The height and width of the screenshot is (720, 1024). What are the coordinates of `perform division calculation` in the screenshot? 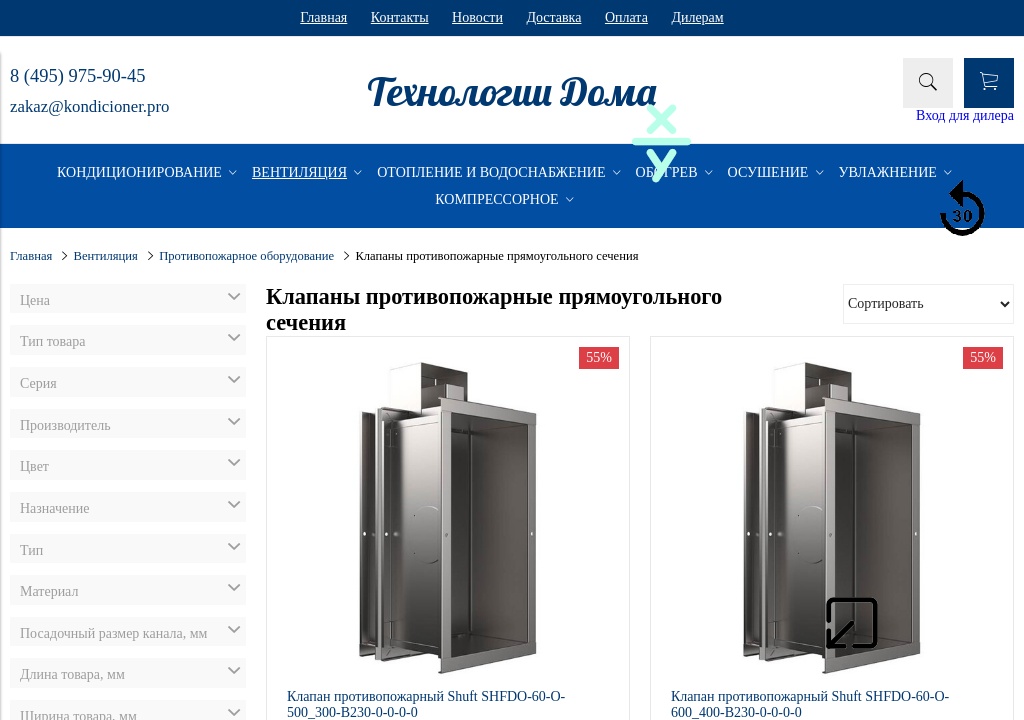 It's located at (661, 141).